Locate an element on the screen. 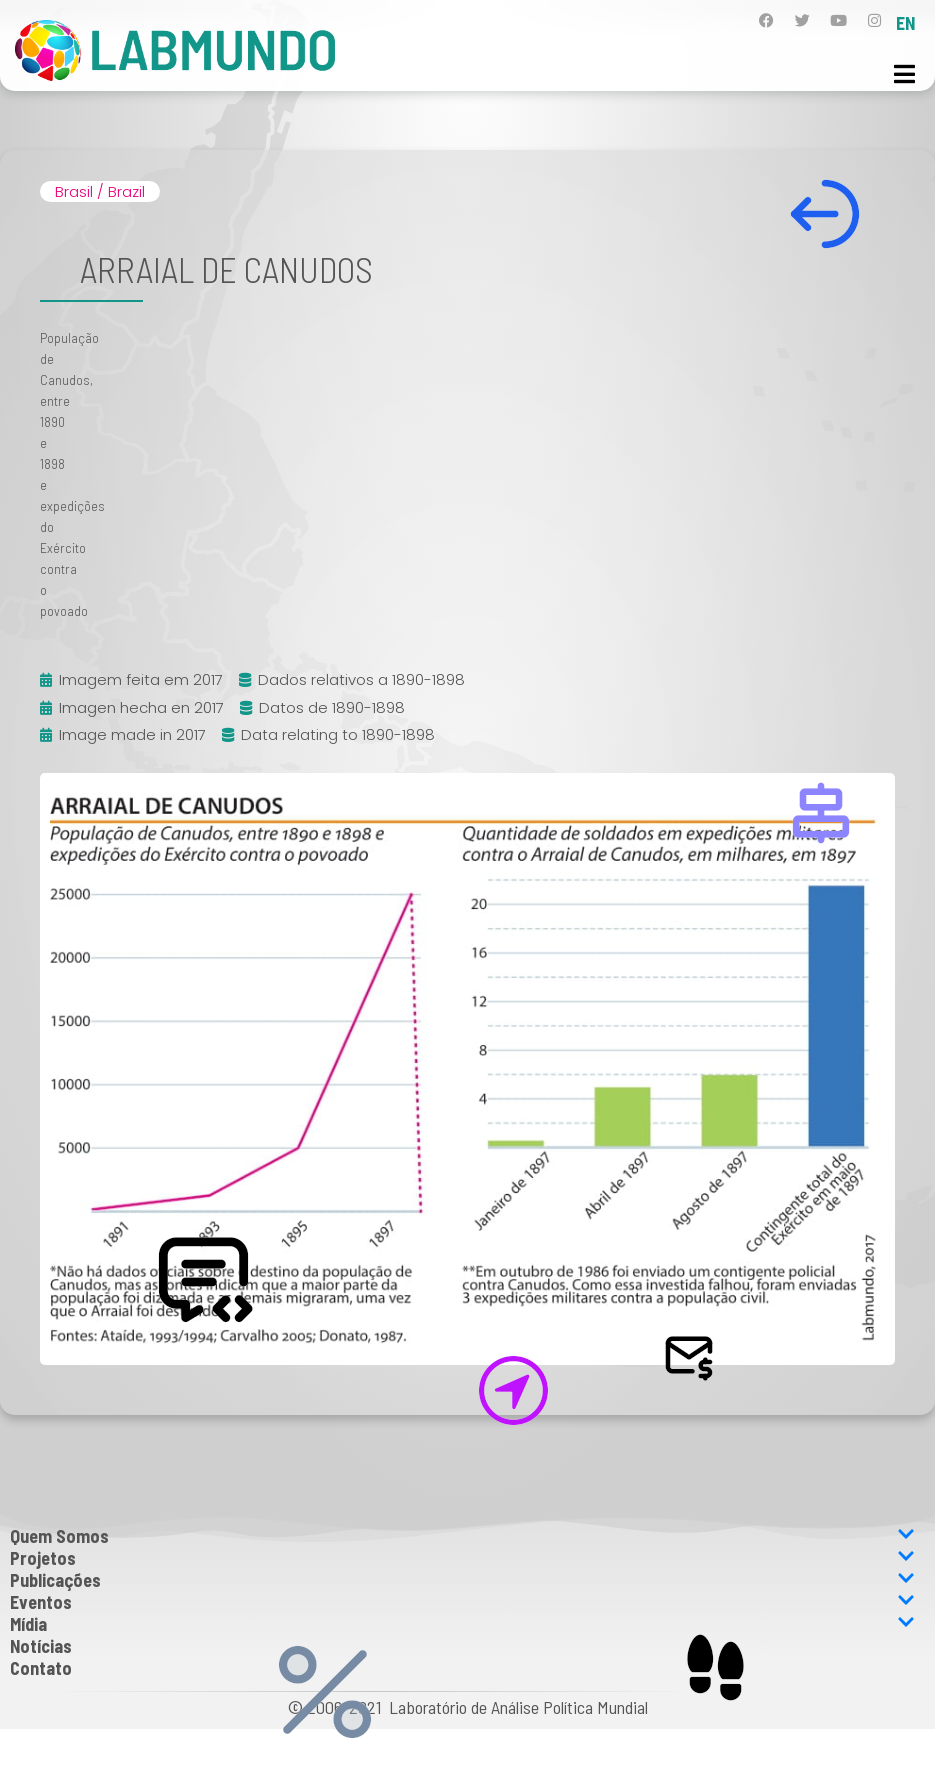  view code snippets in chat is located at coordinates (203, 1277).